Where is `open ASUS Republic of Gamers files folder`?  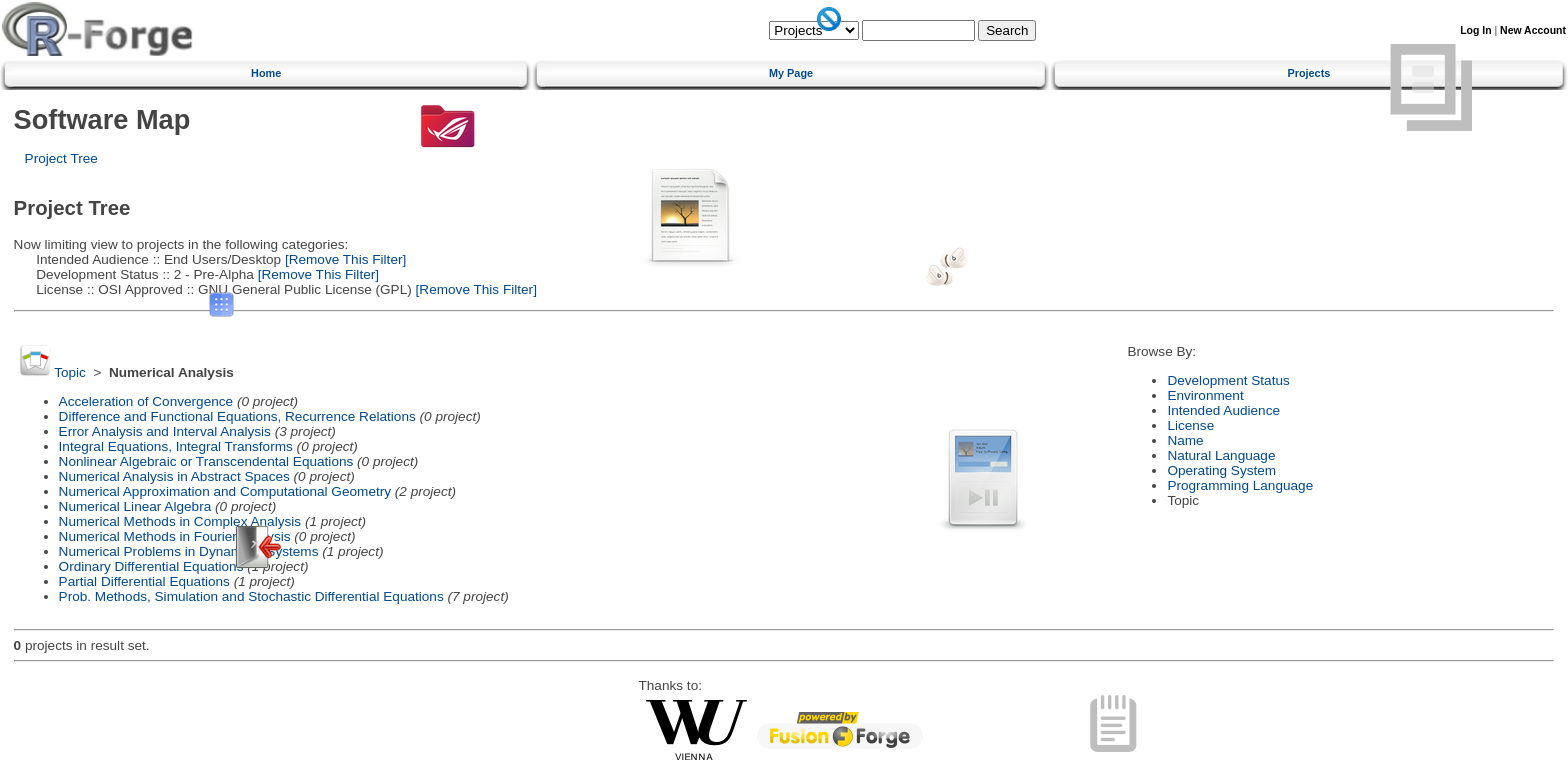 open ASUS Republic of Gamers files folder is located at coordinates (447, 127).